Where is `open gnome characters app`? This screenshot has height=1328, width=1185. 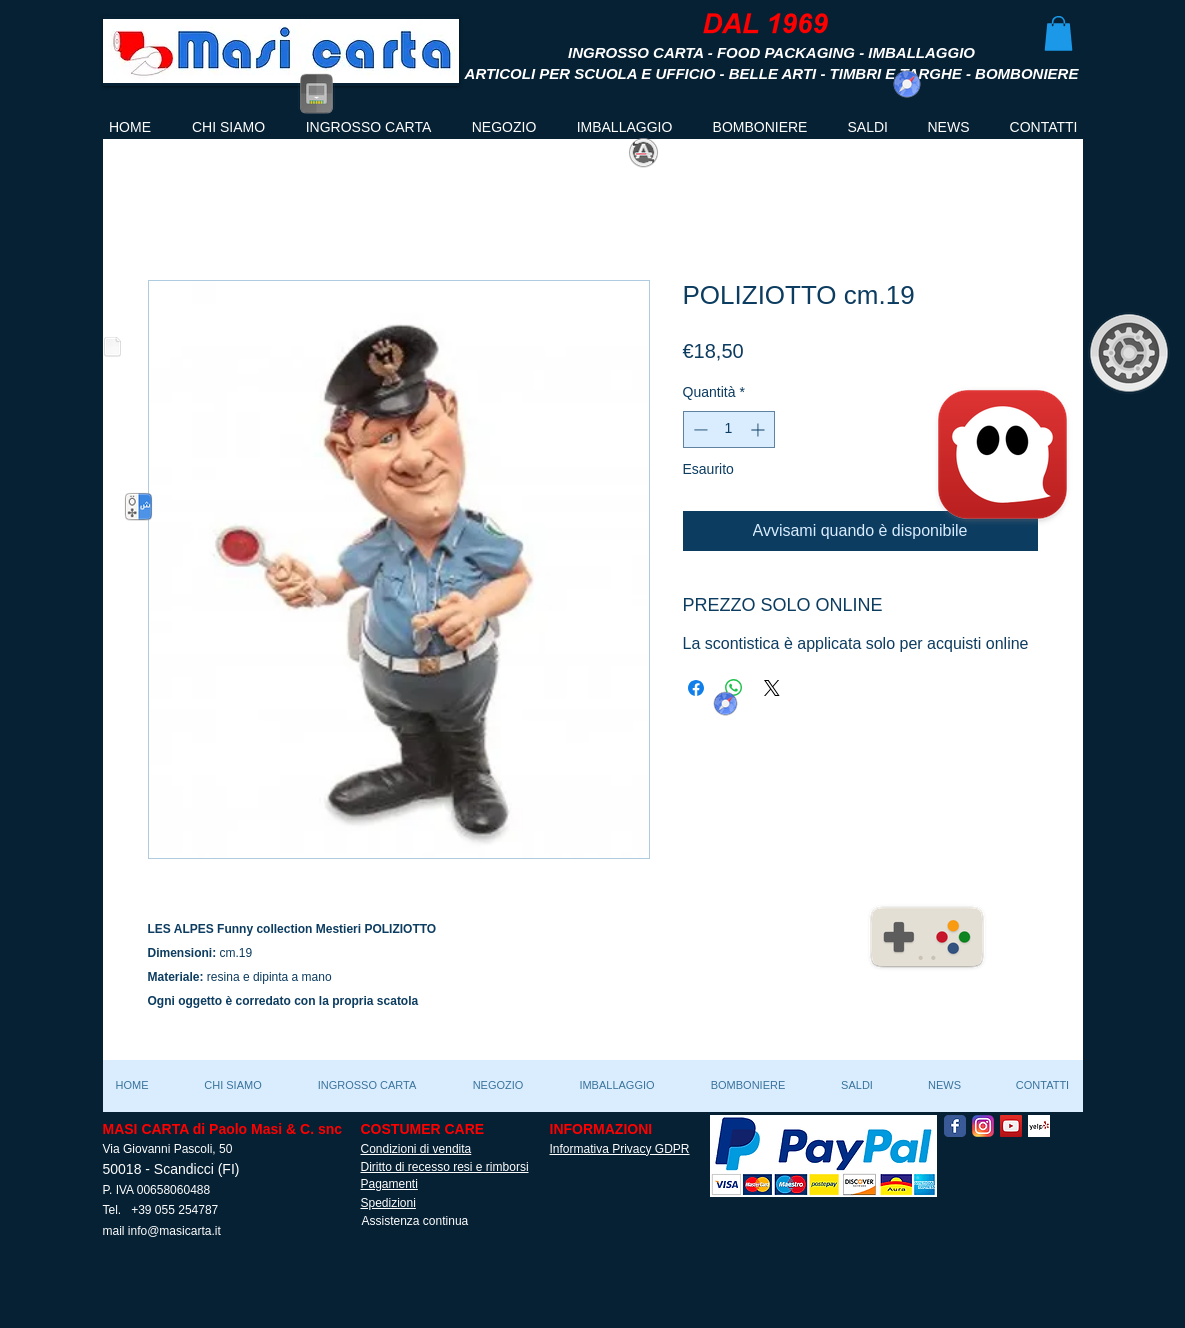
open gnome characters app is located at coordinates (138, 506).